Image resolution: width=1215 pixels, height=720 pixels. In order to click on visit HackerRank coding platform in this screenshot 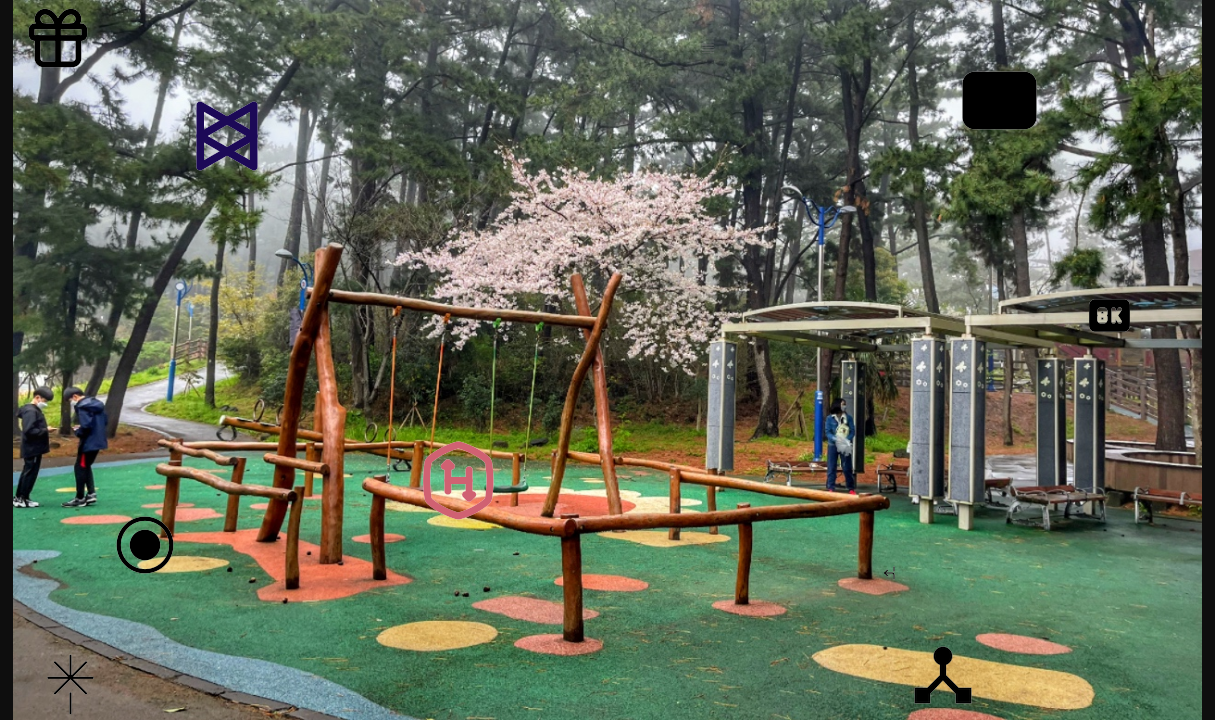, I will do `click(458, 480)`.